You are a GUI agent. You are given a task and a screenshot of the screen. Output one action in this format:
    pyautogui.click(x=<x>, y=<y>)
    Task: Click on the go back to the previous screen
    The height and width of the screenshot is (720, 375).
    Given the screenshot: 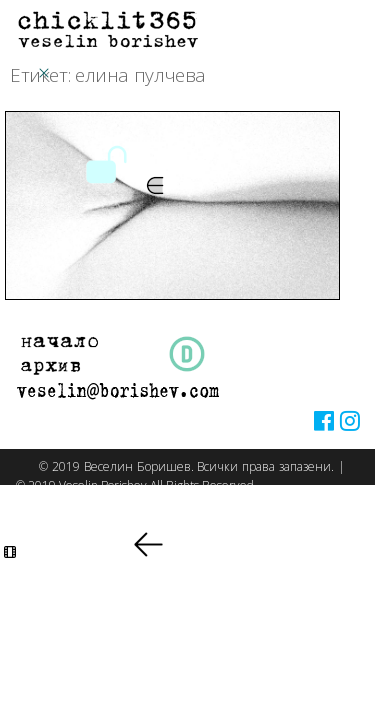 What is the action you would take?
    pyautogui.click(x=148, y=544)
    